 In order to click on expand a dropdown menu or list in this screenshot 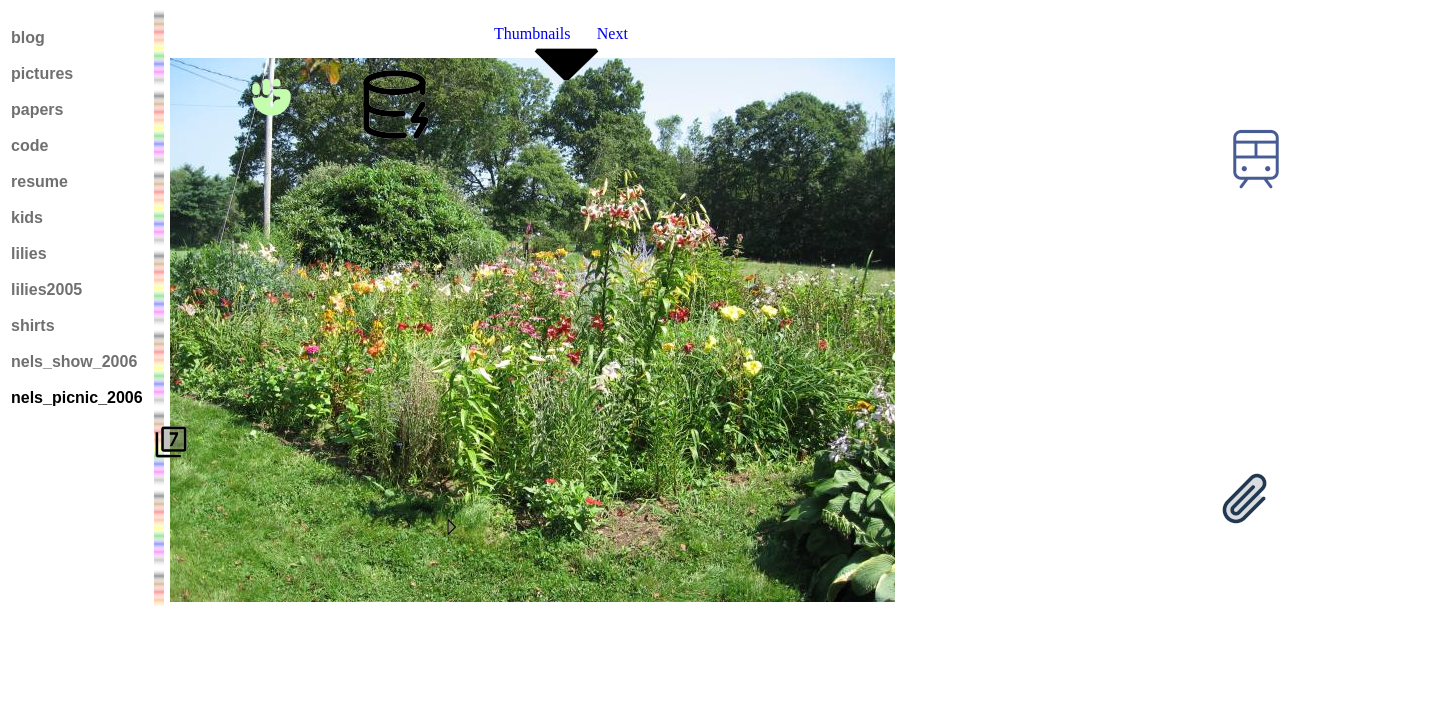, I will do `click(566, 64)`.